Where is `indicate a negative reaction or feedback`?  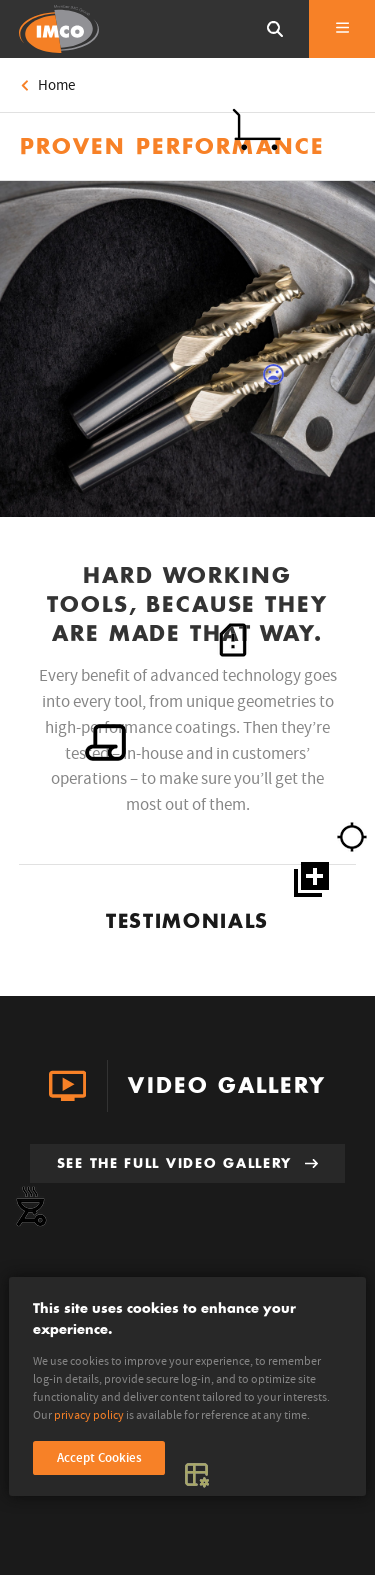
indicate a negative reaction or feedback is located at coordinates (273, 374).